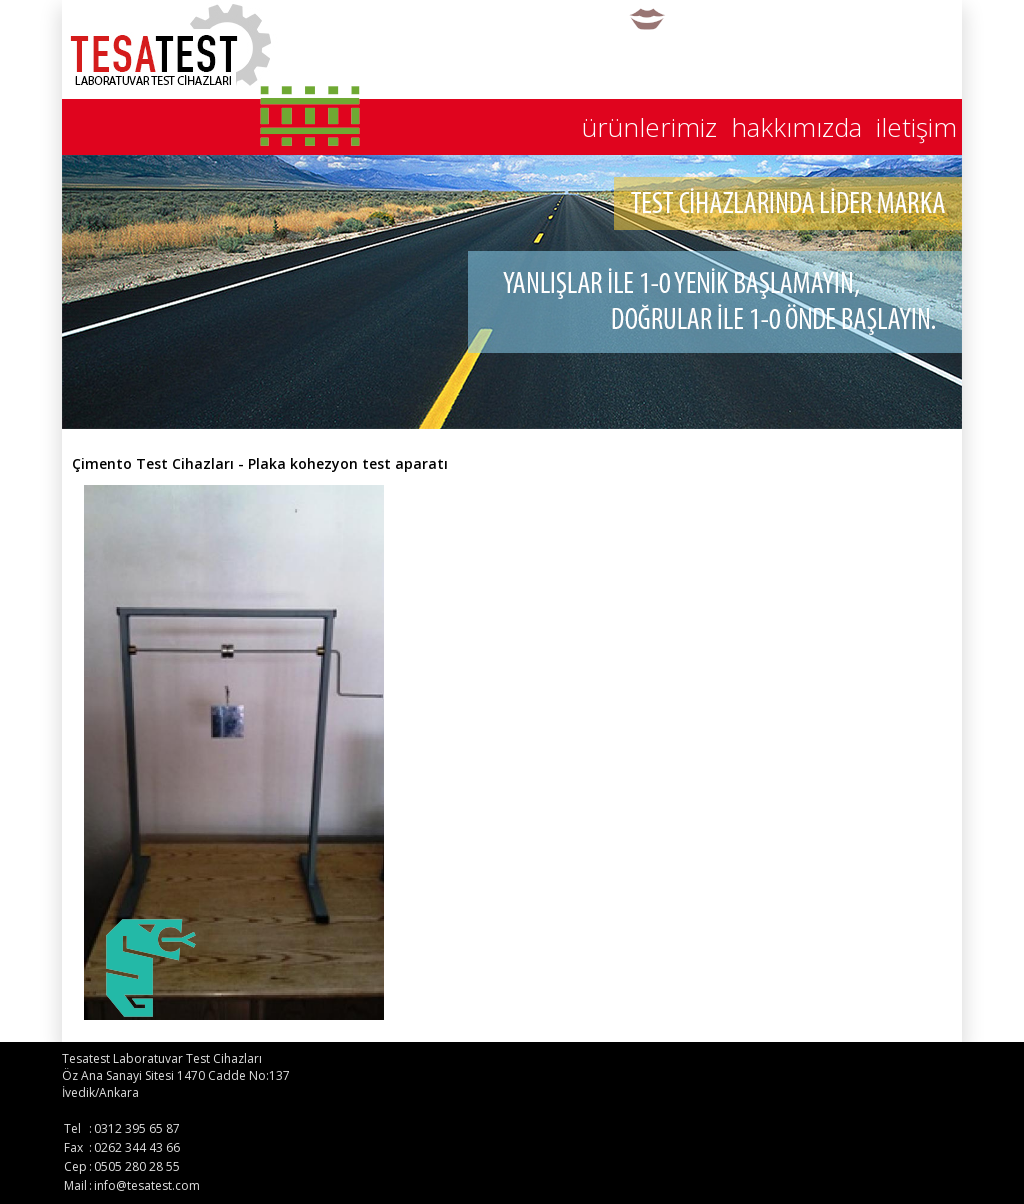 This screenshot has height=1204, width=1024. What do you see at coordinates (146, 967) in the screenshot?
I see `access snake totem or serpent-themed game content` at bounding box center [146, 967].